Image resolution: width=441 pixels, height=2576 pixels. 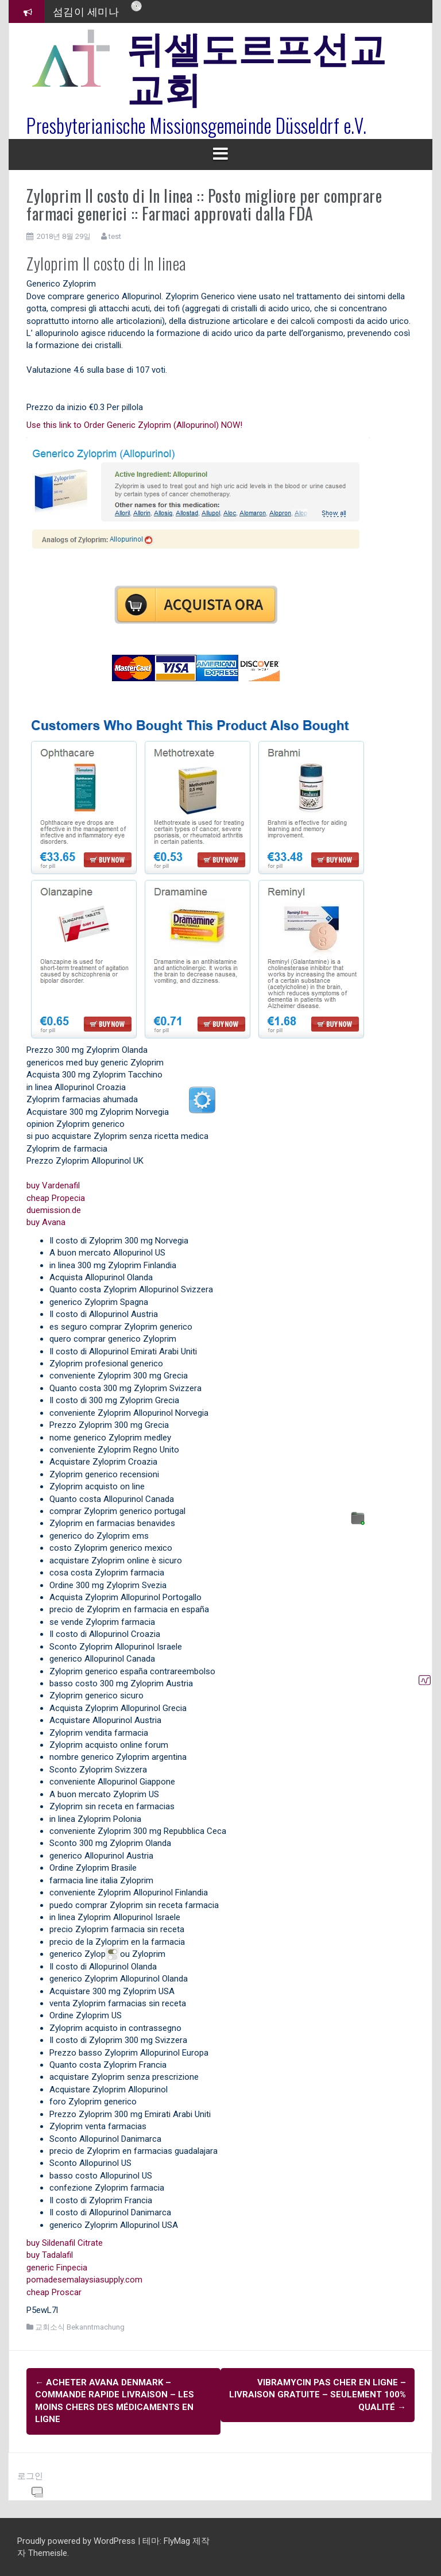 I want to click on create a new folder, so click(x=358, y=1518).